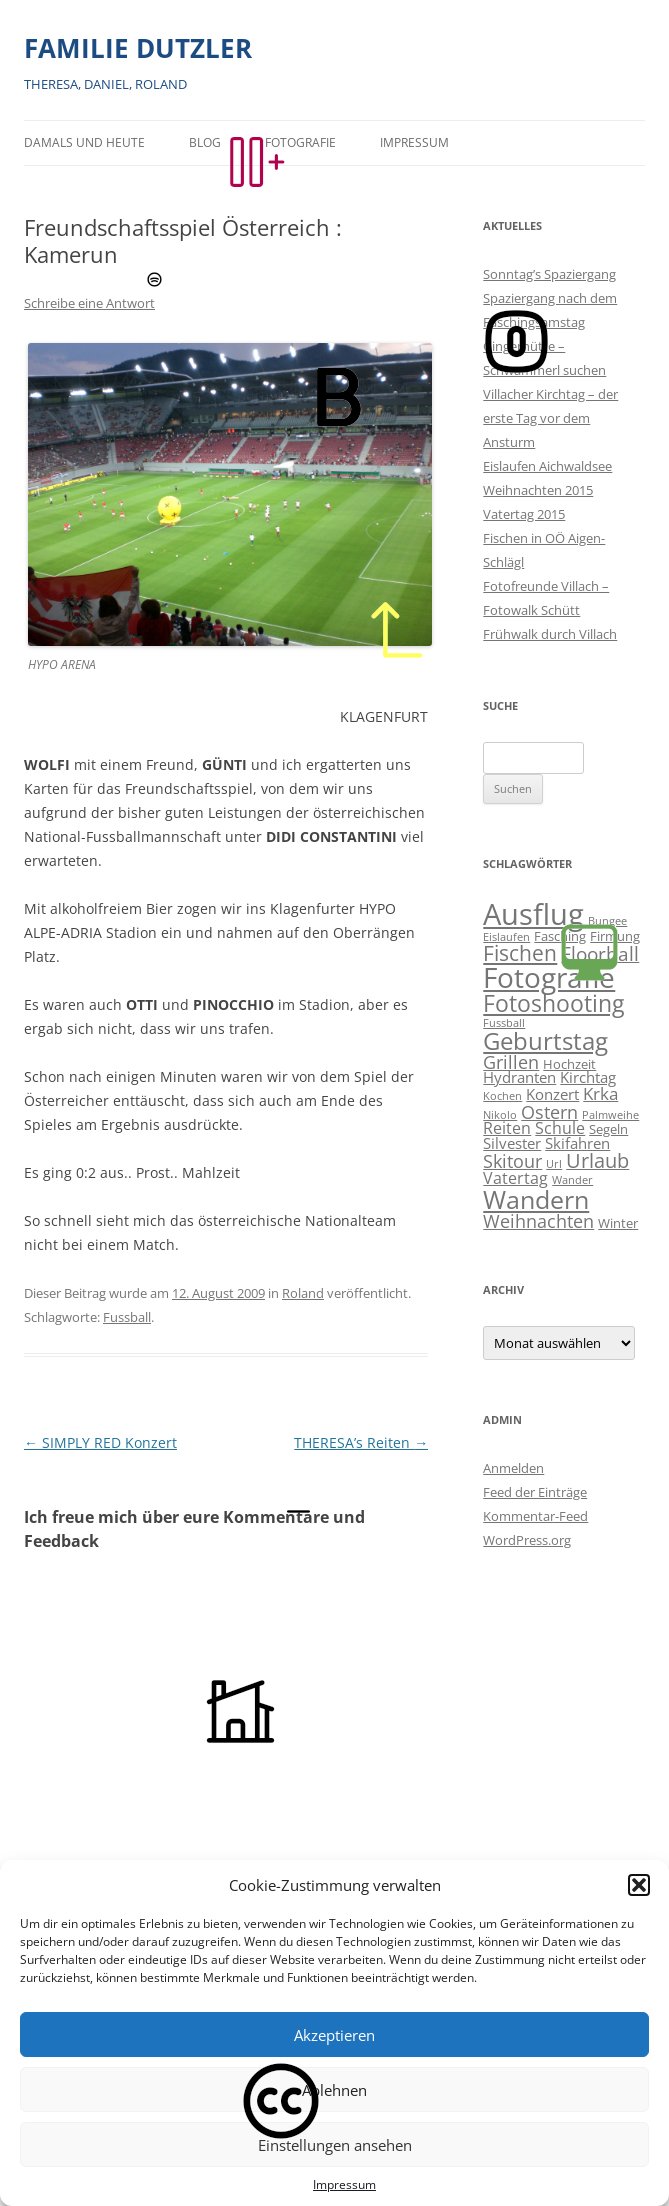 Image resolution: width=669 pixels, height=2206 pixels. I want to click on indicates zero items or empty count, so click(516, 341).